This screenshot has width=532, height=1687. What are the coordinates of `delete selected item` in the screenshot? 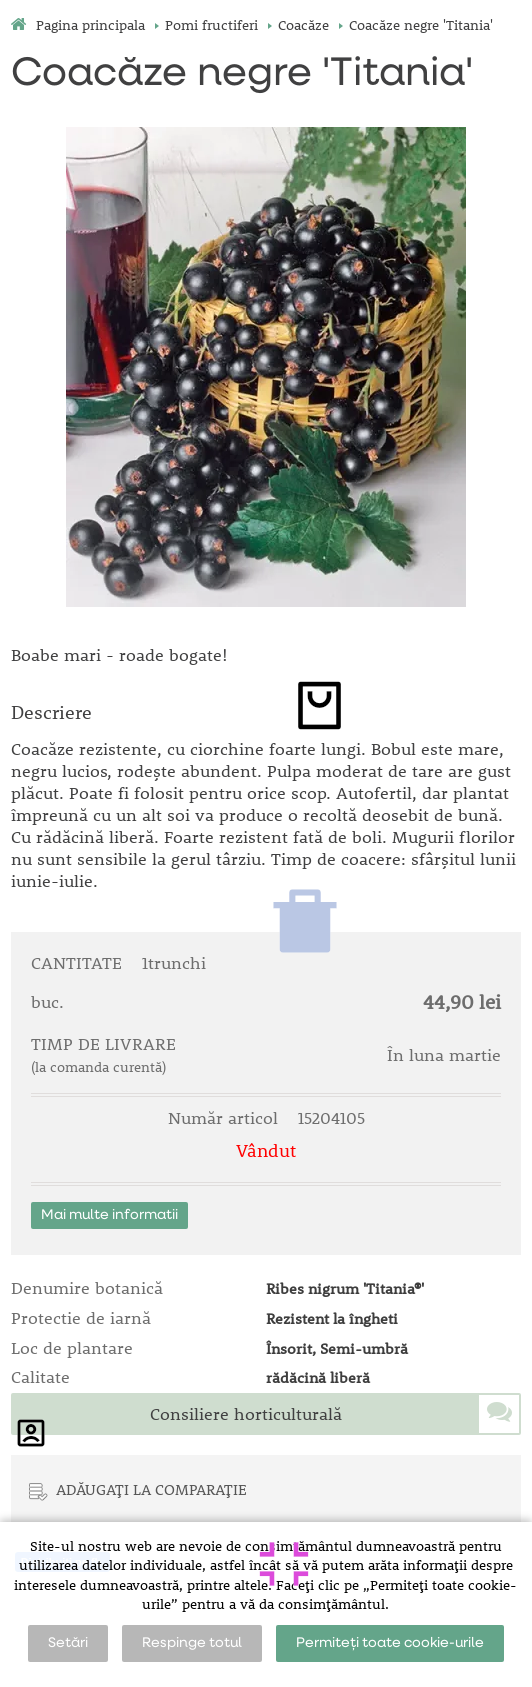 It's located at (305, 921).